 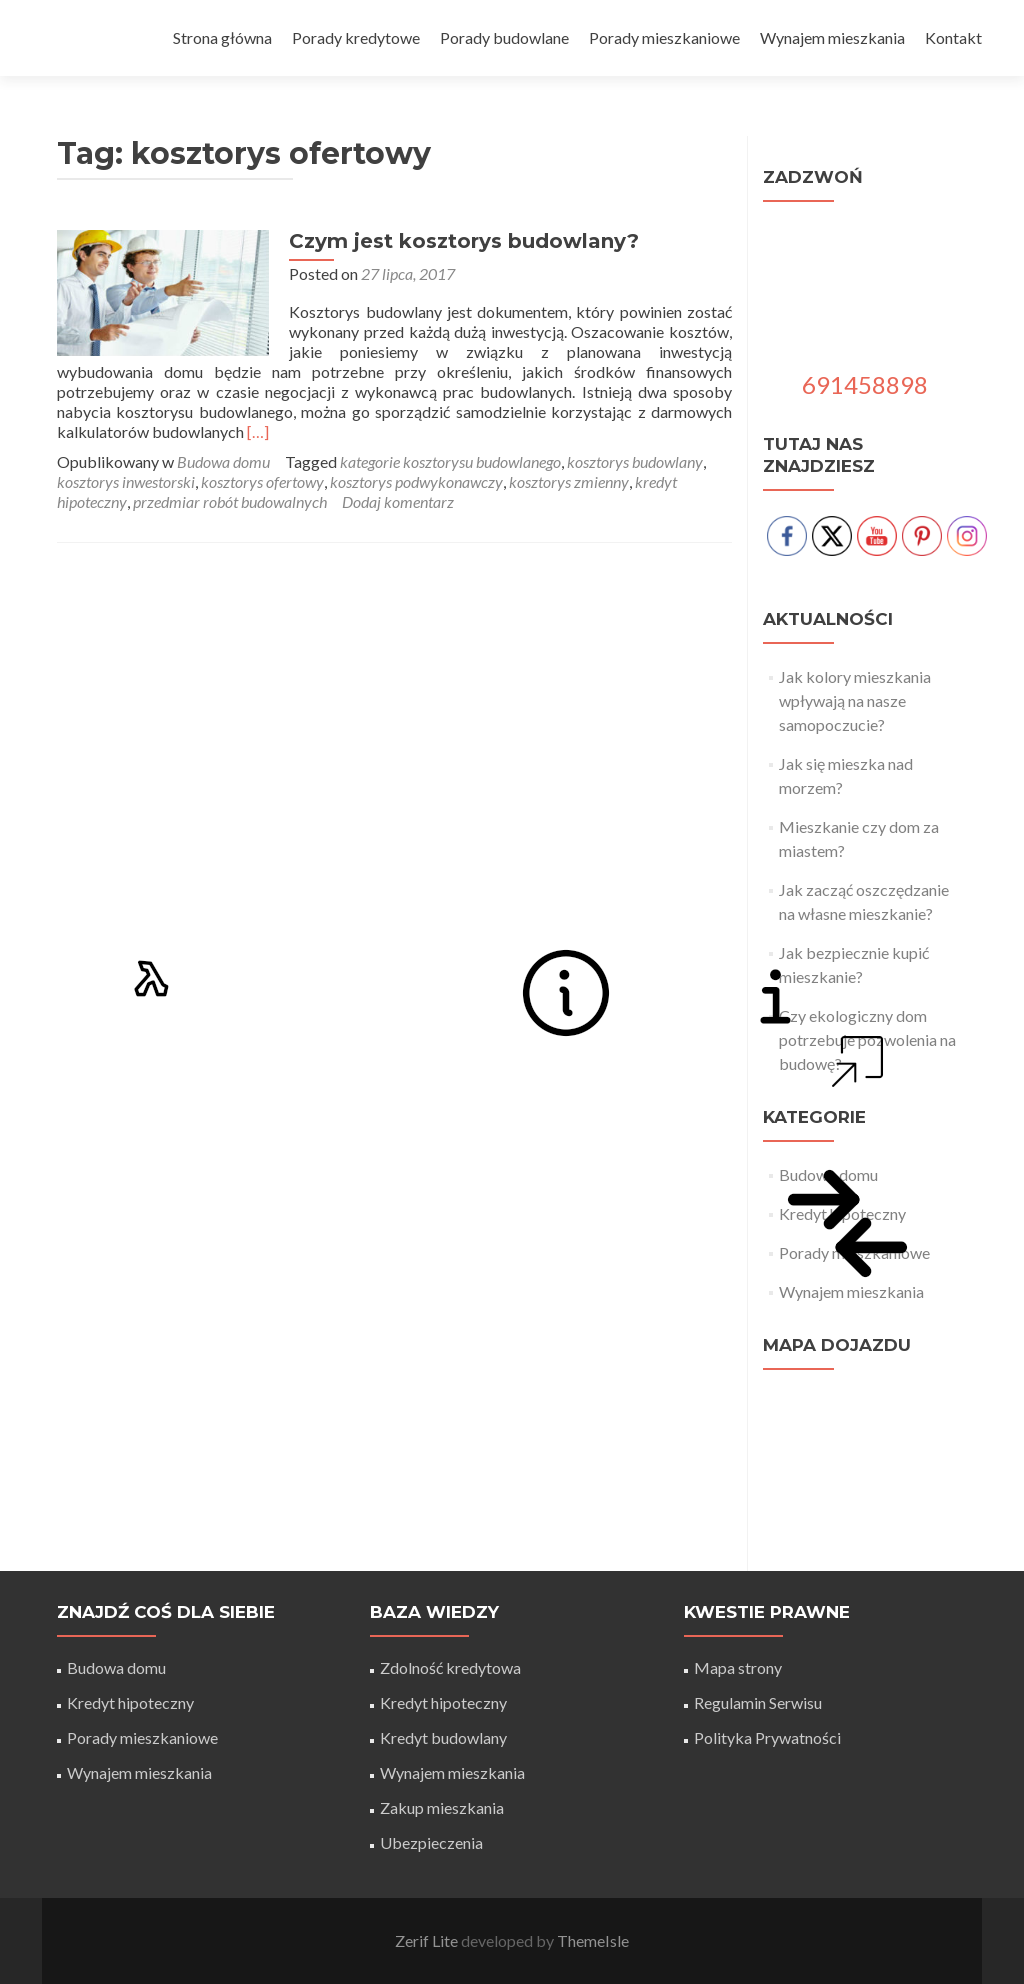 I want to click on import or bring content into the current view, so click(x=857, y=1061).